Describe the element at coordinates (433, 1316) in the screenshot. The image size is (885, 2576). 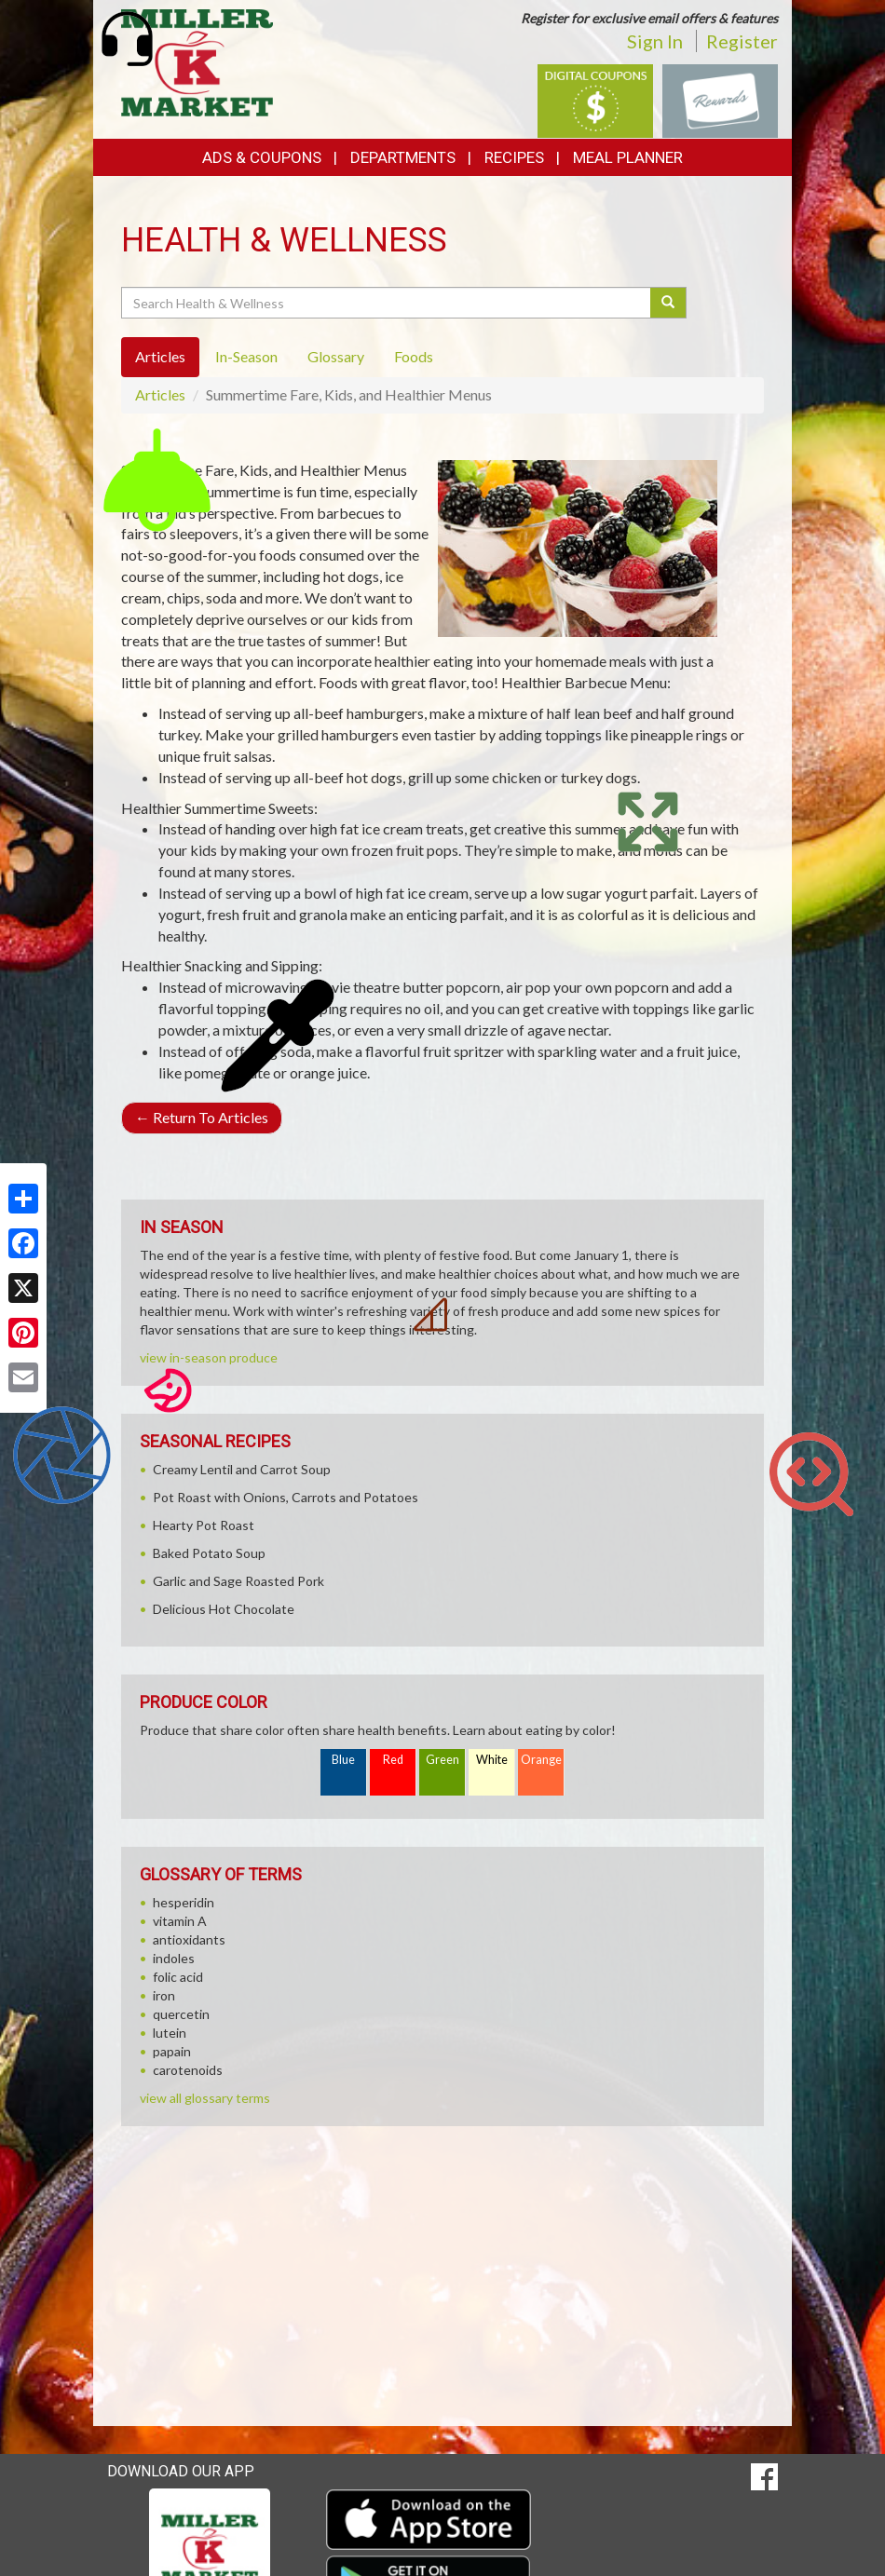
I see `indicates medium cellular signal strength` at that location.